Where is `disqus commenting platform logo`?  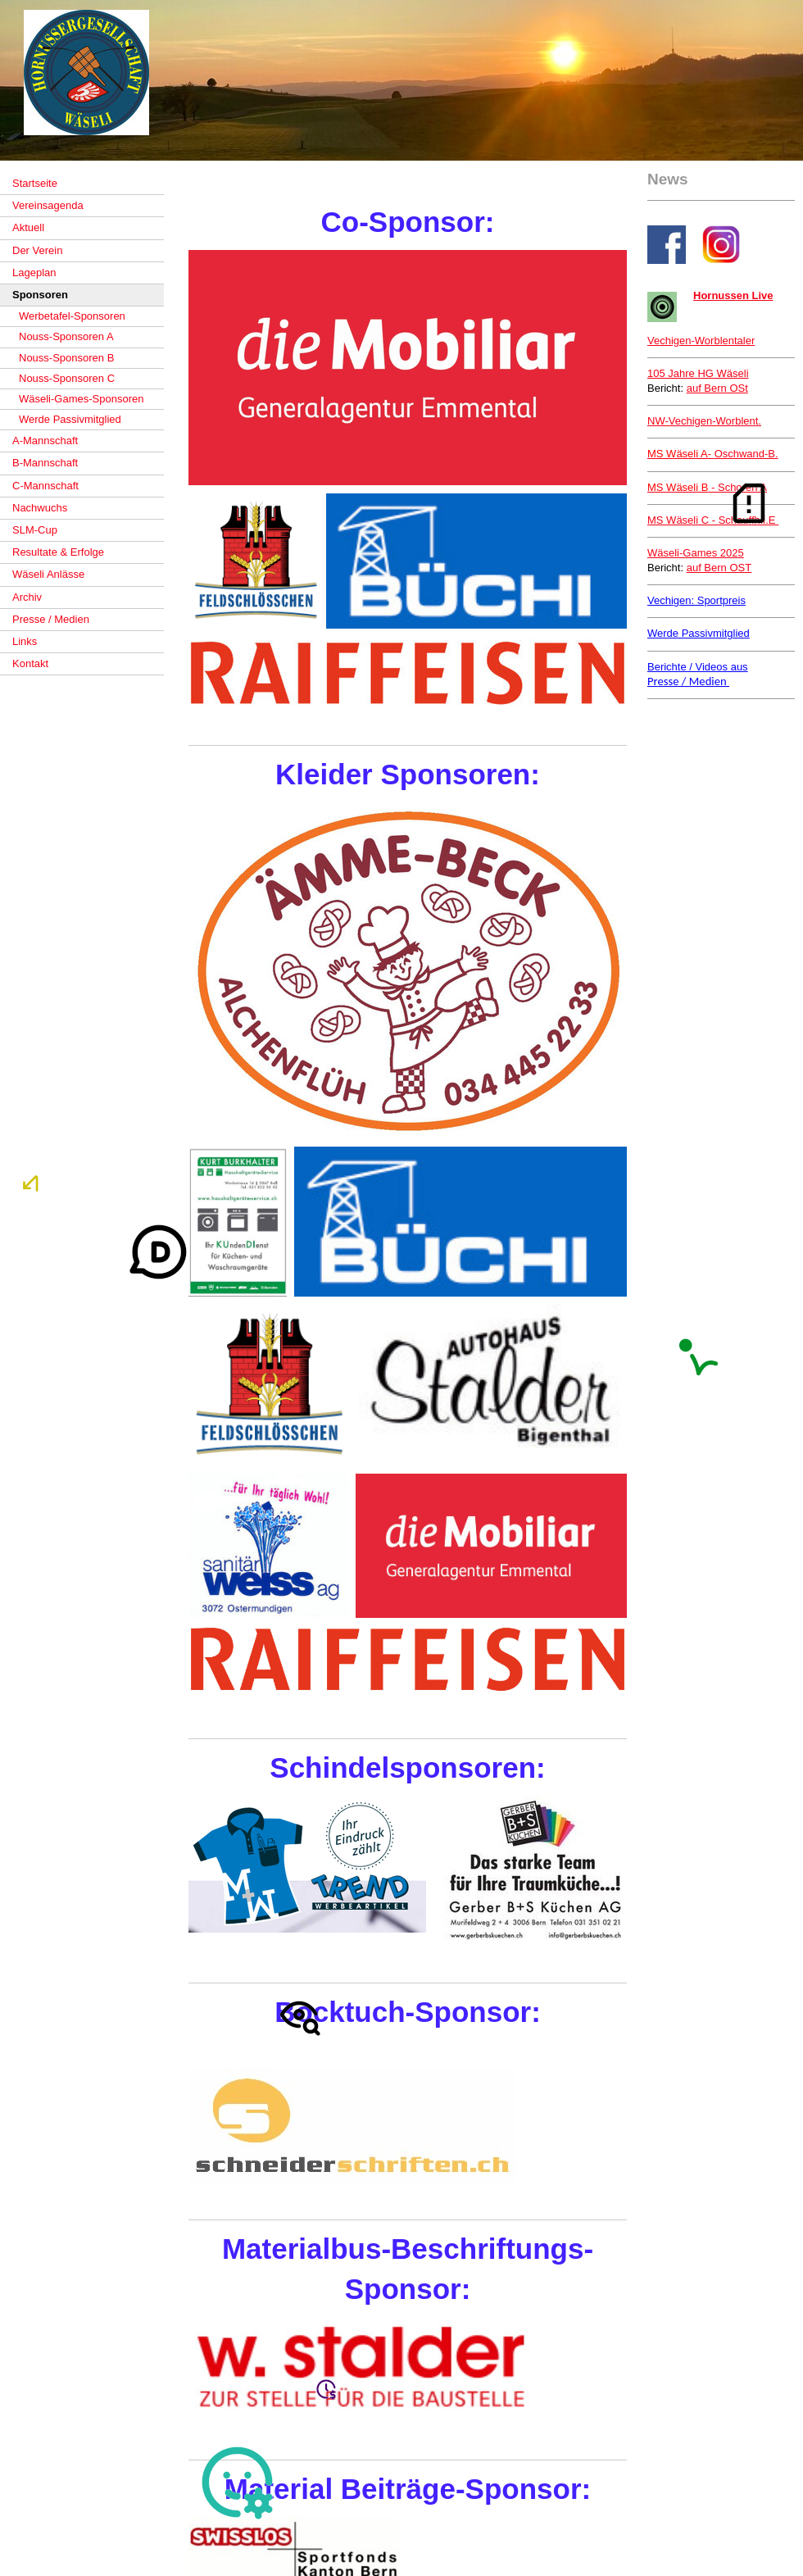
disqus commenting platform logo is located at coordinates (159, 1252).